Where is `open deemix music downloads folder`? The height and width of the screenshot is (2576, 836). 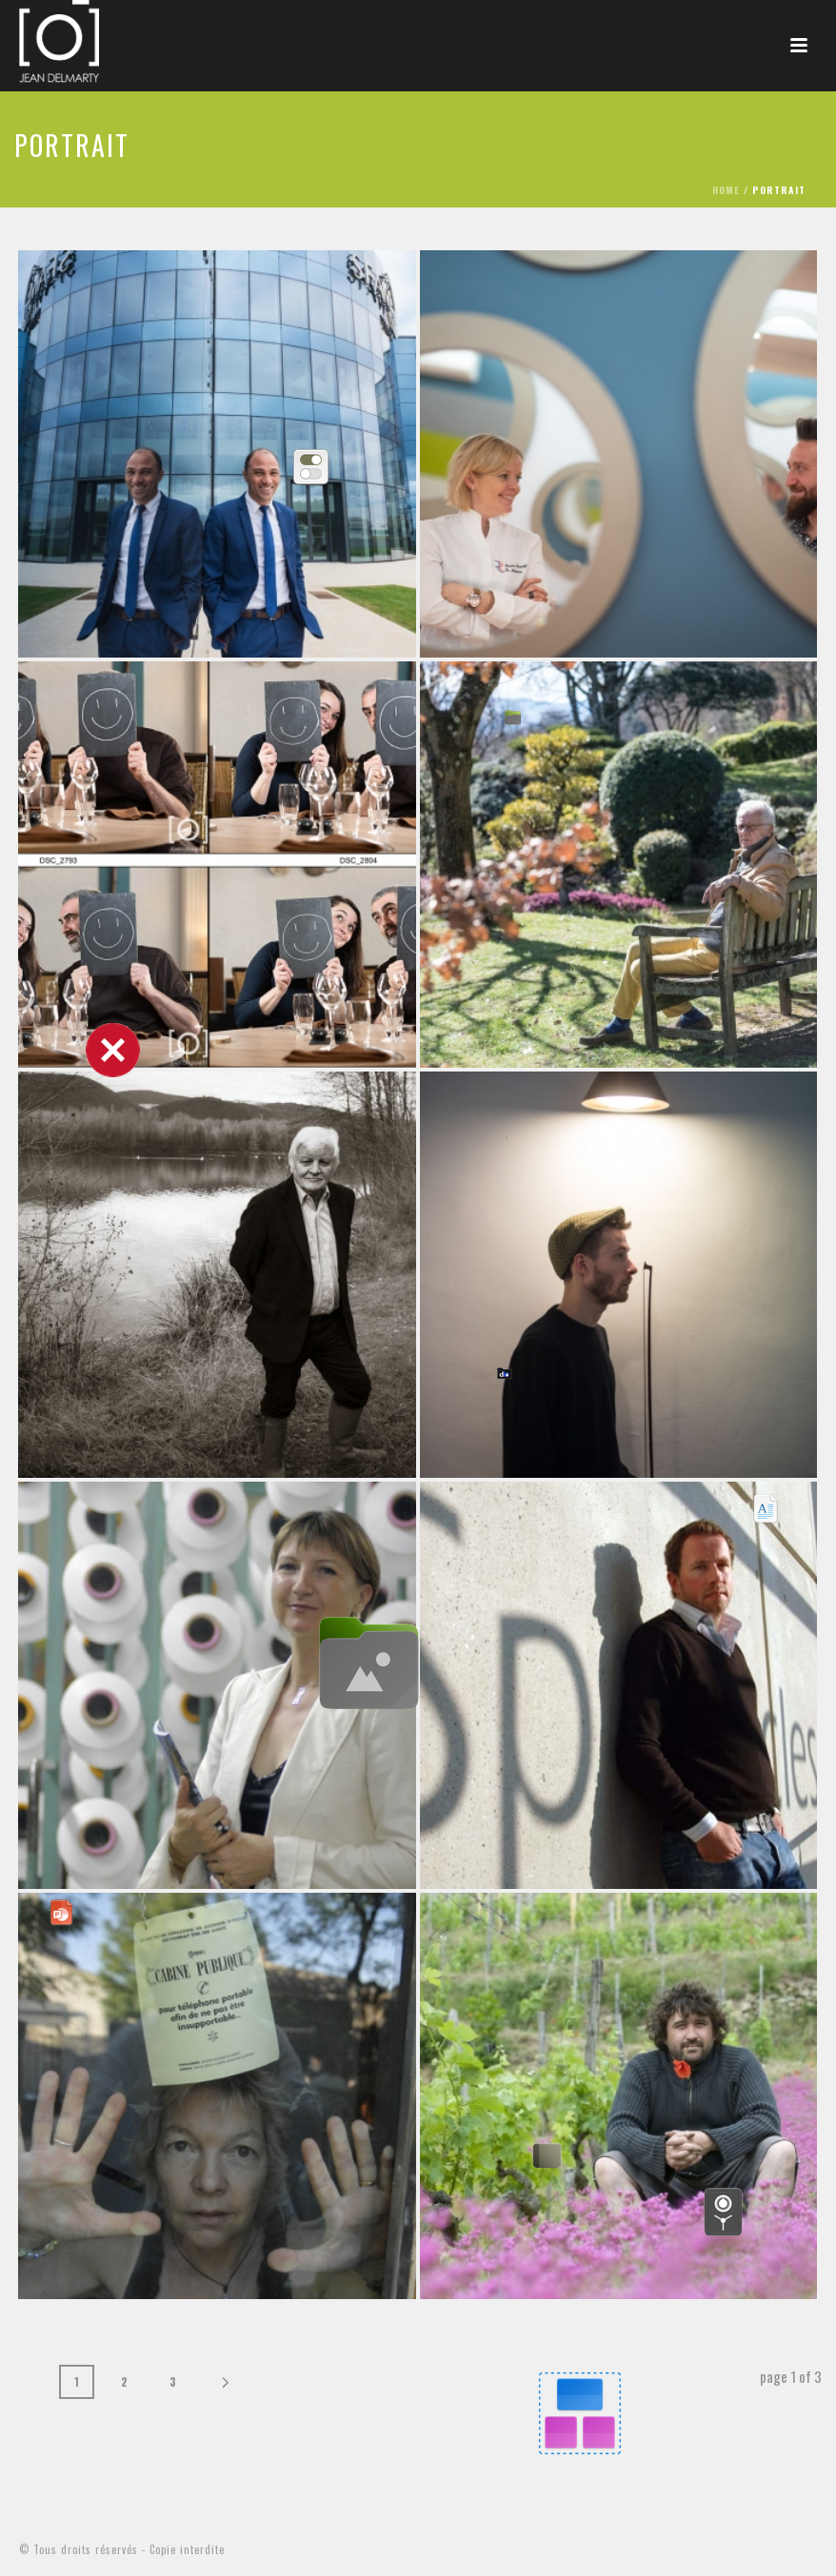
open deemix music downloads folder is located at coordinates (504, 1373).